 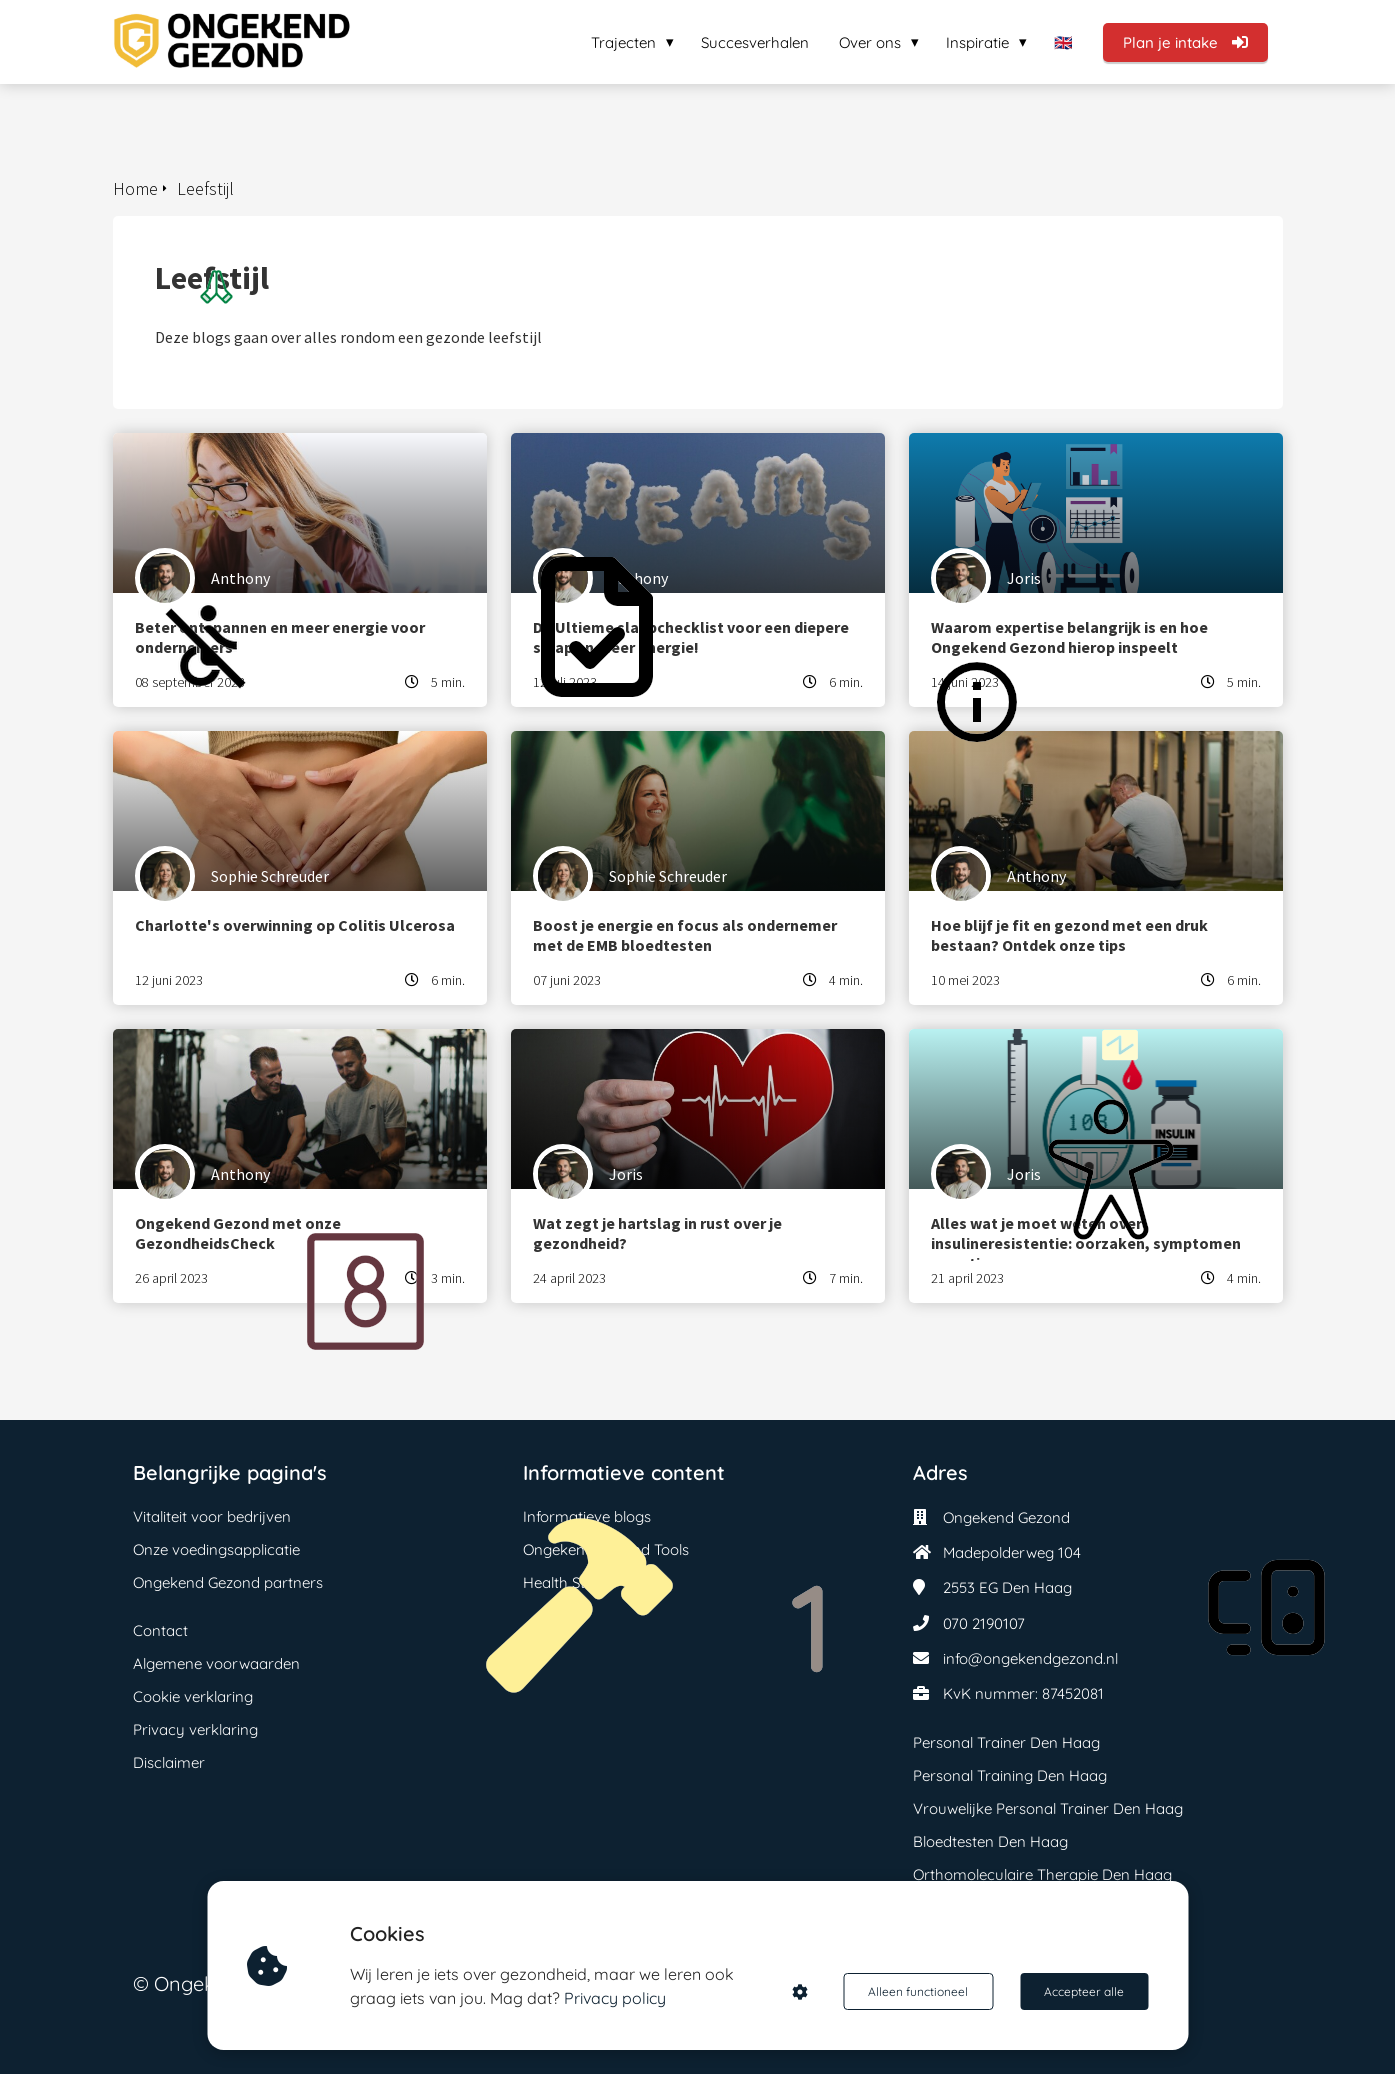 What do you see at coordinates (597, 627) in the screenshot?
I see `file successfully uploaded or verified` at bounding box center [597, 627].